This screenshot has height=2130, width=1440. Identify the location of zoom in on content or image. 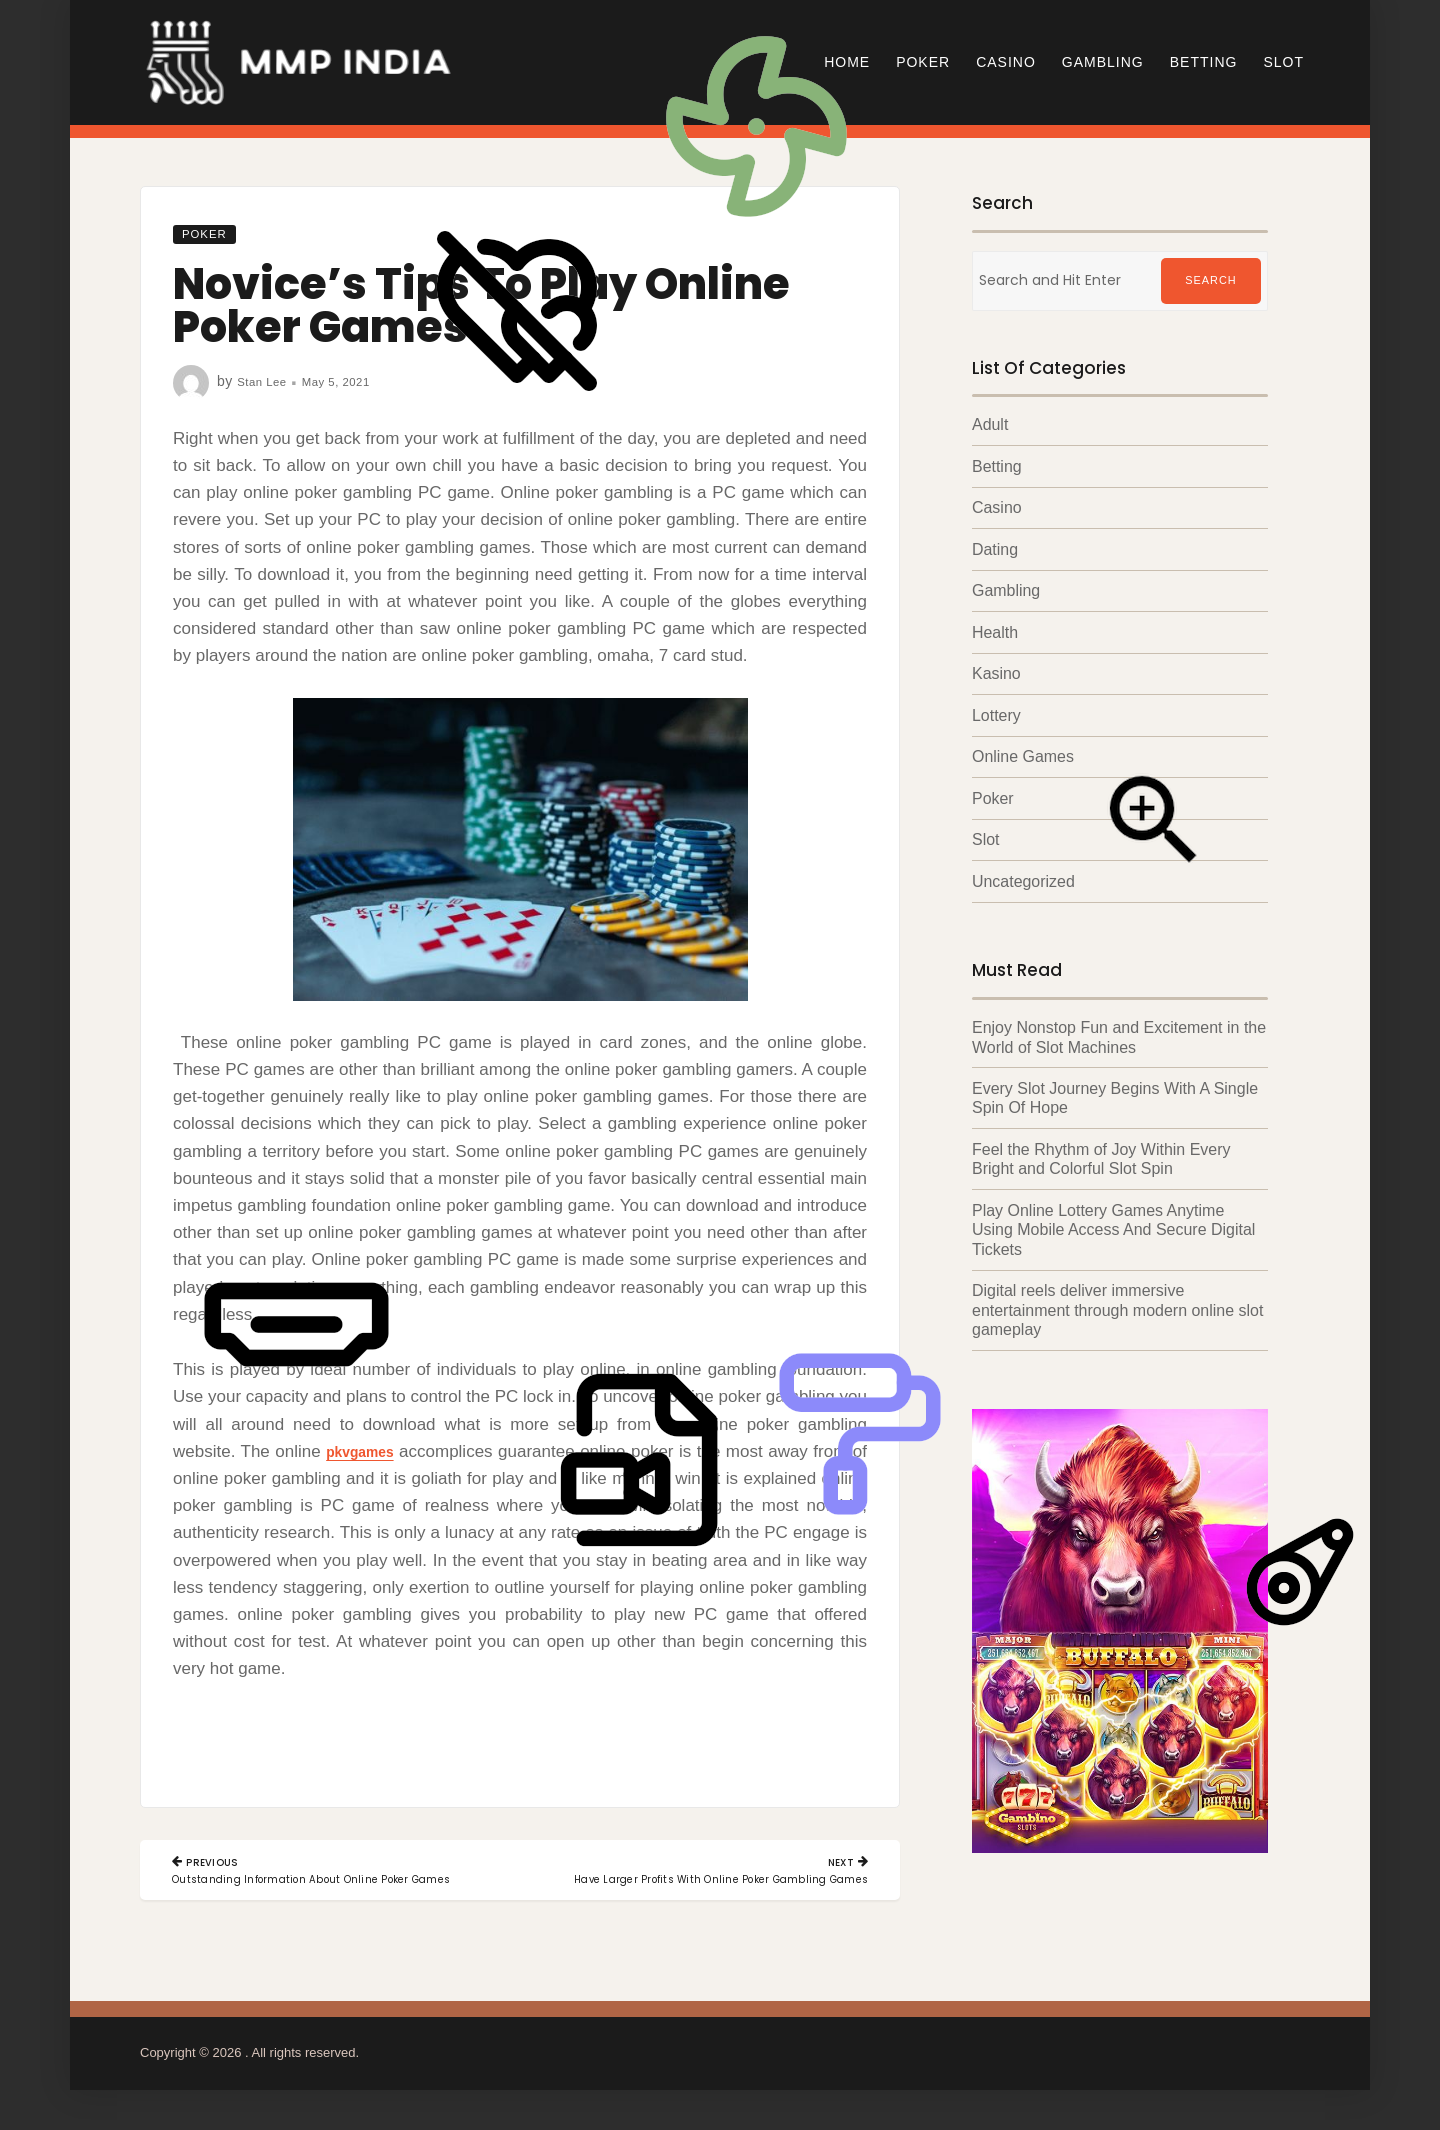
(1154, 820).